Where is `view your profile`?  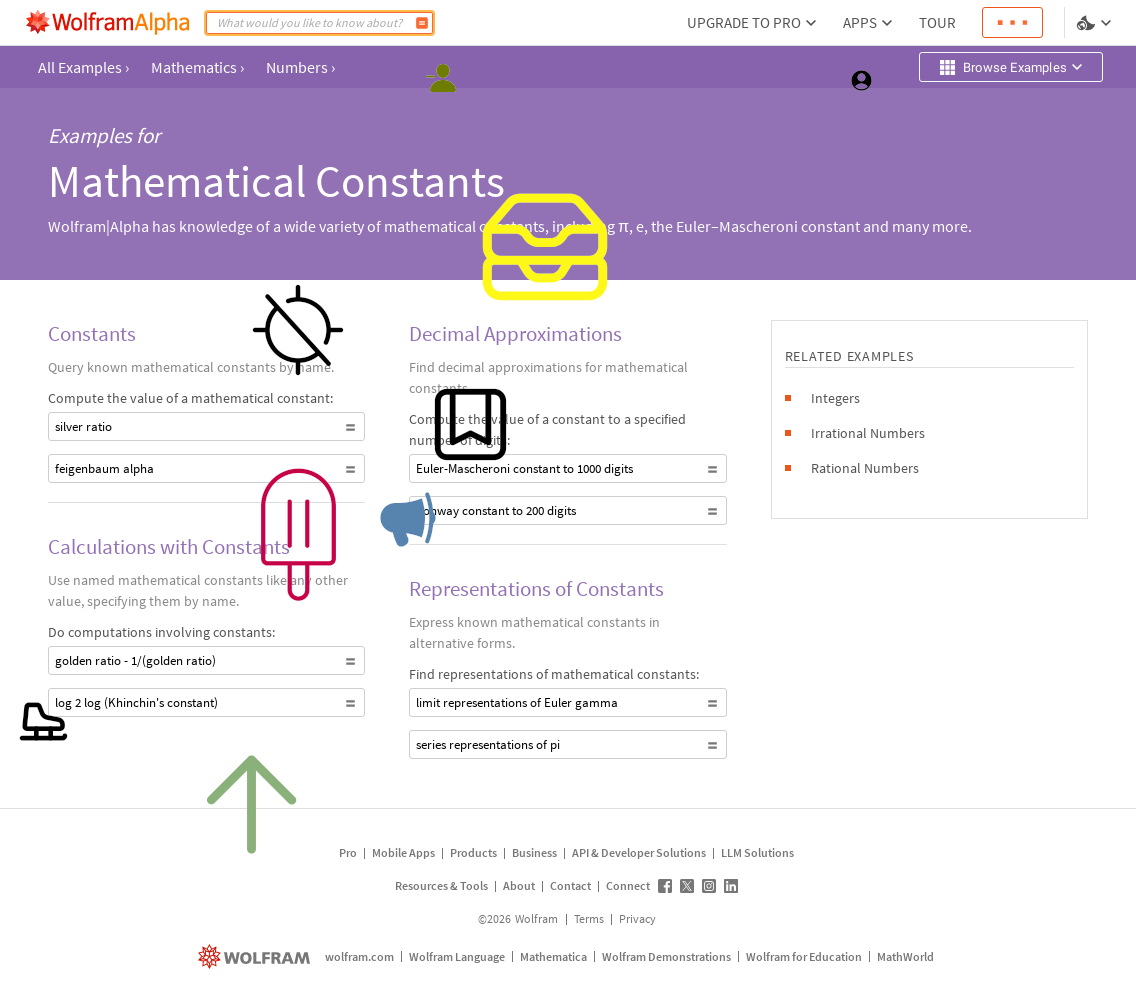 view your profile is located at coordinates (861, 80).